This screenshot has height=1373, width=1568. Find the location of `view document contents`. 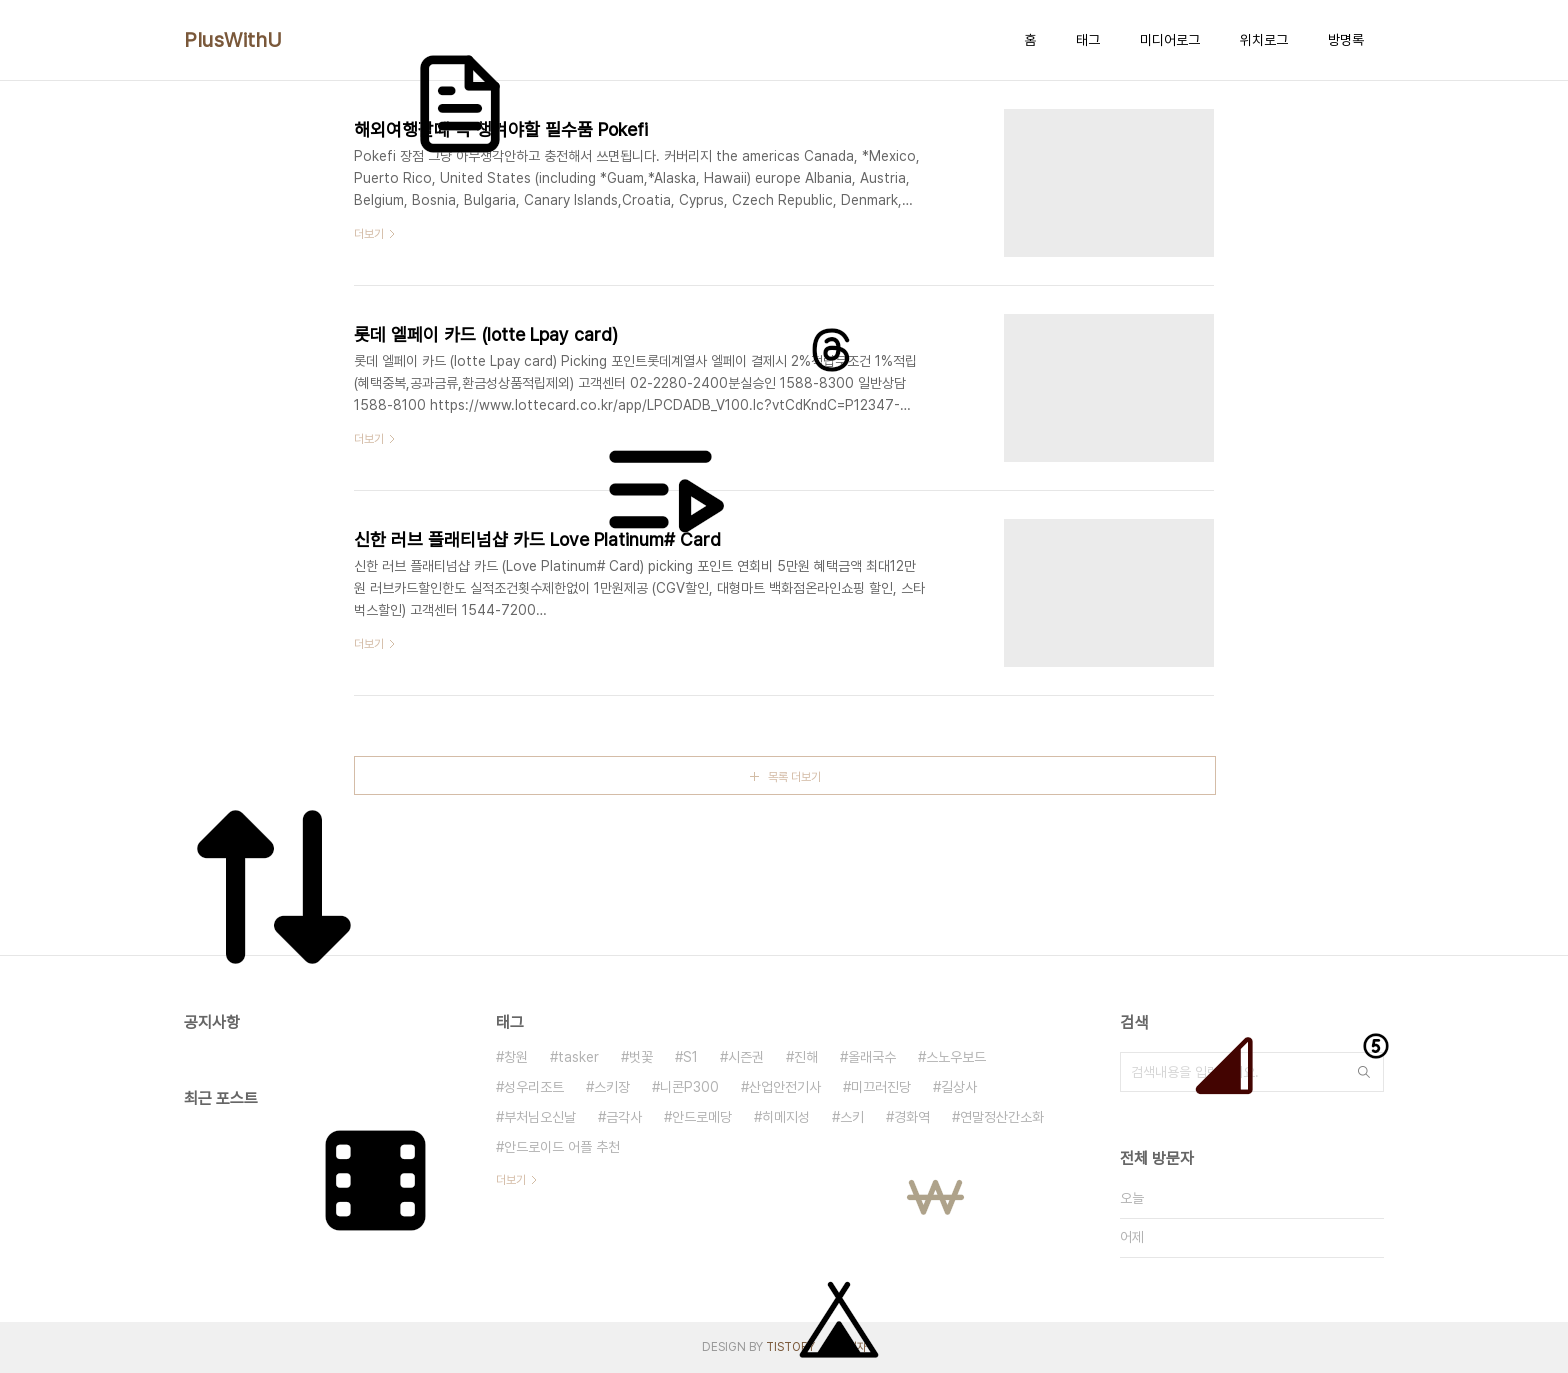

view document contents is located at coordinates (460, 104).